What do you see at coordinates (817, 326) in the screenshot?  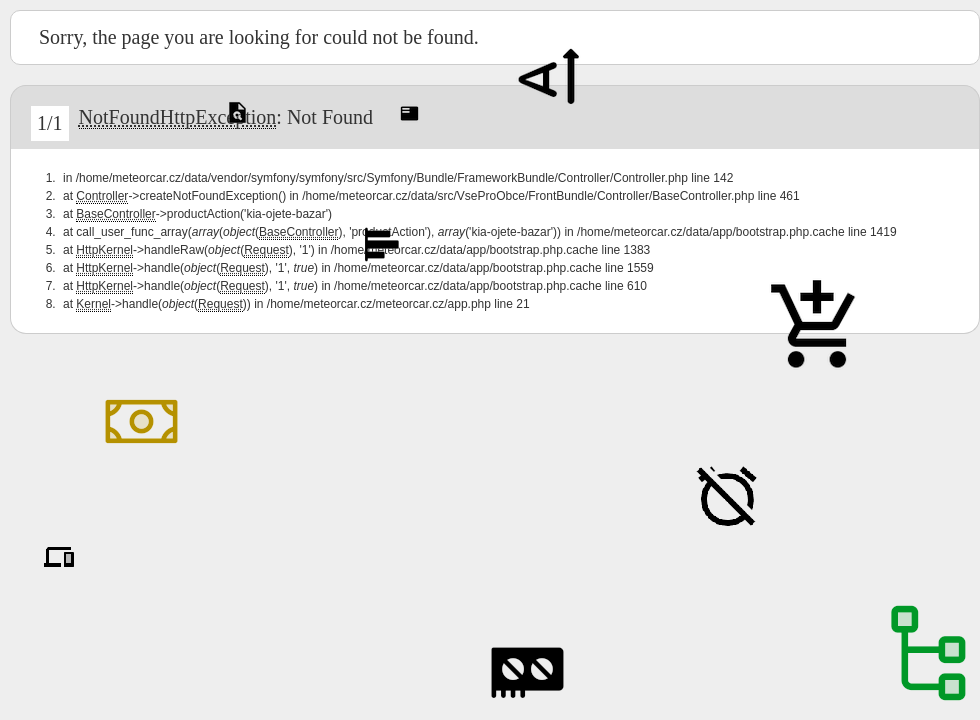 I see `add item to shopping cart` at bounding box center [817, 326].